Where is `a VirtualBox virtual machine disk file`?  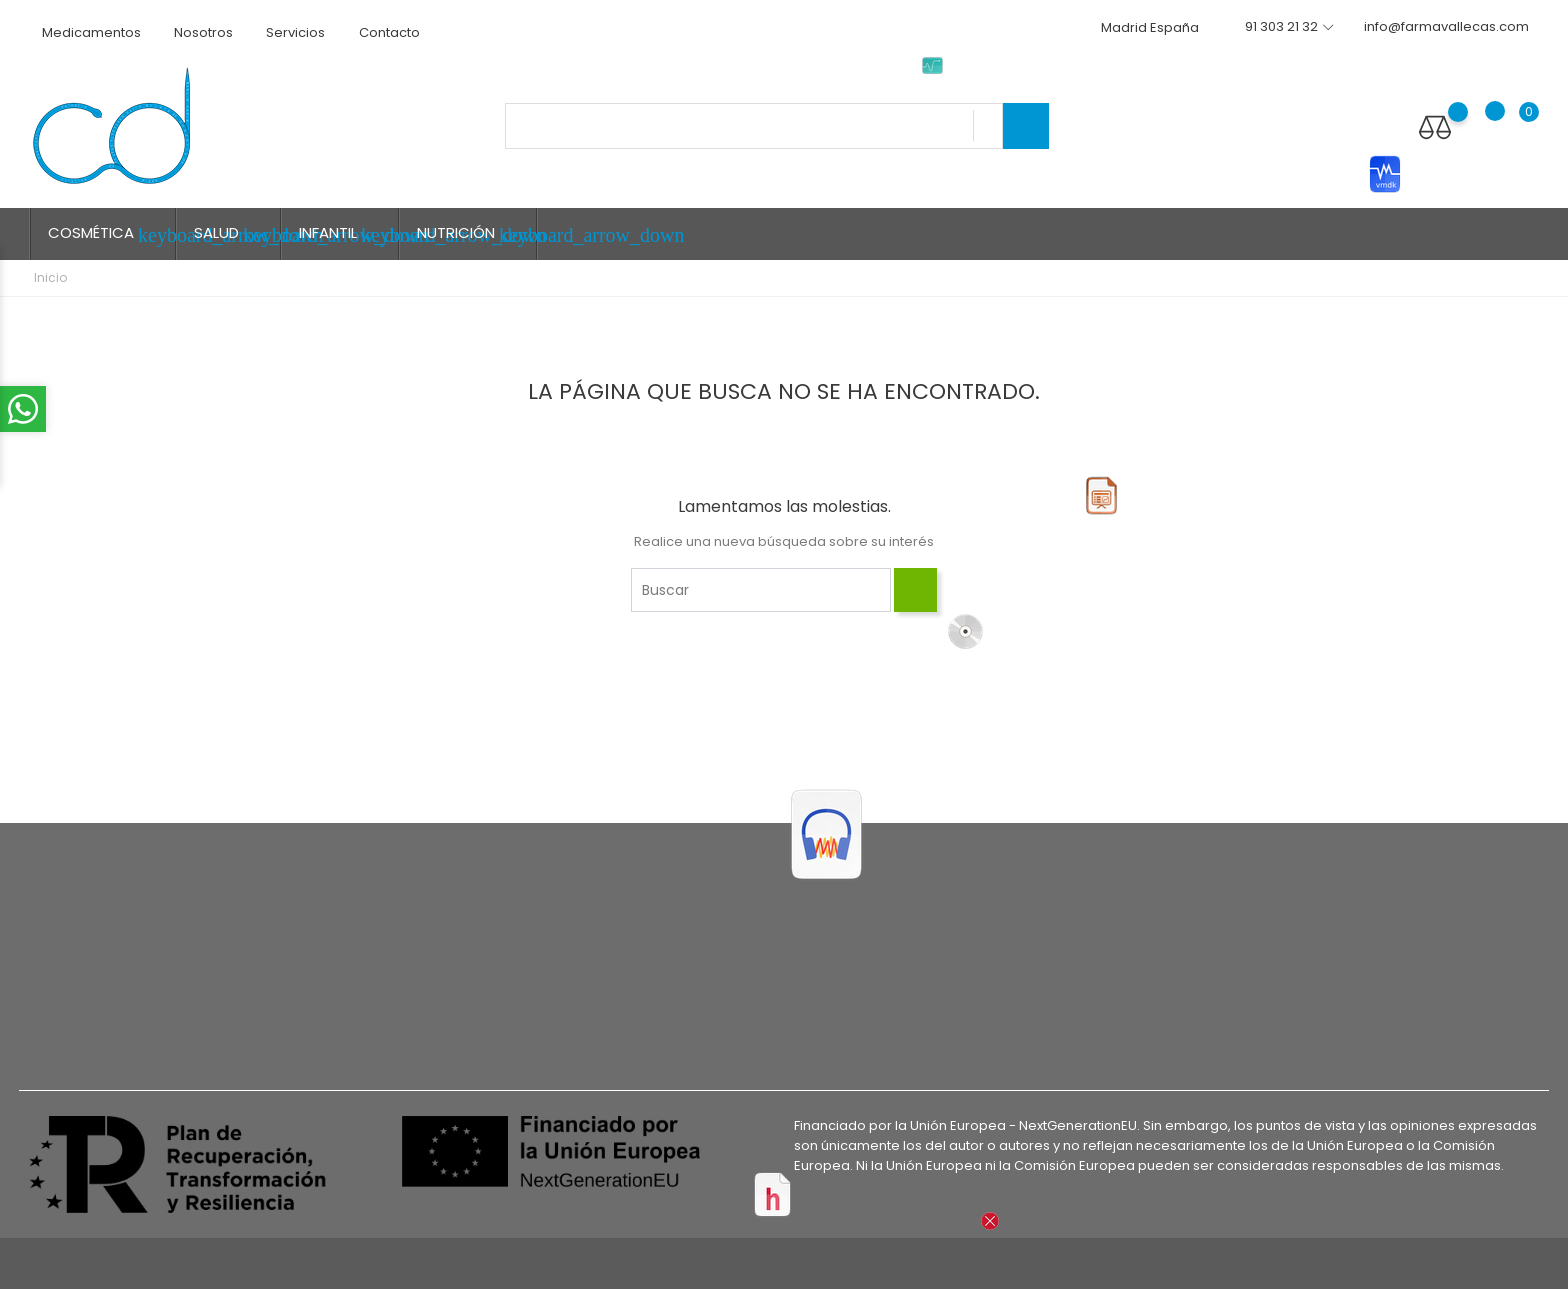 a VirtualBox virtual machine disk file is located at coordinates (1385, 174).